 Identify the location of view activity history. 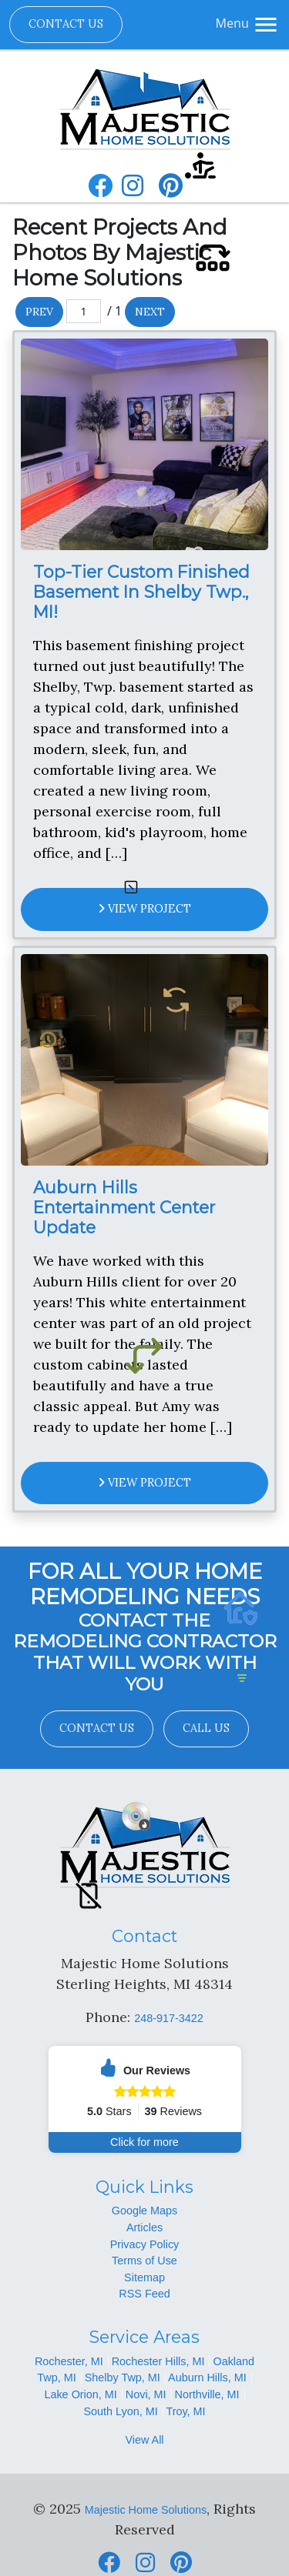
(48, 1039).